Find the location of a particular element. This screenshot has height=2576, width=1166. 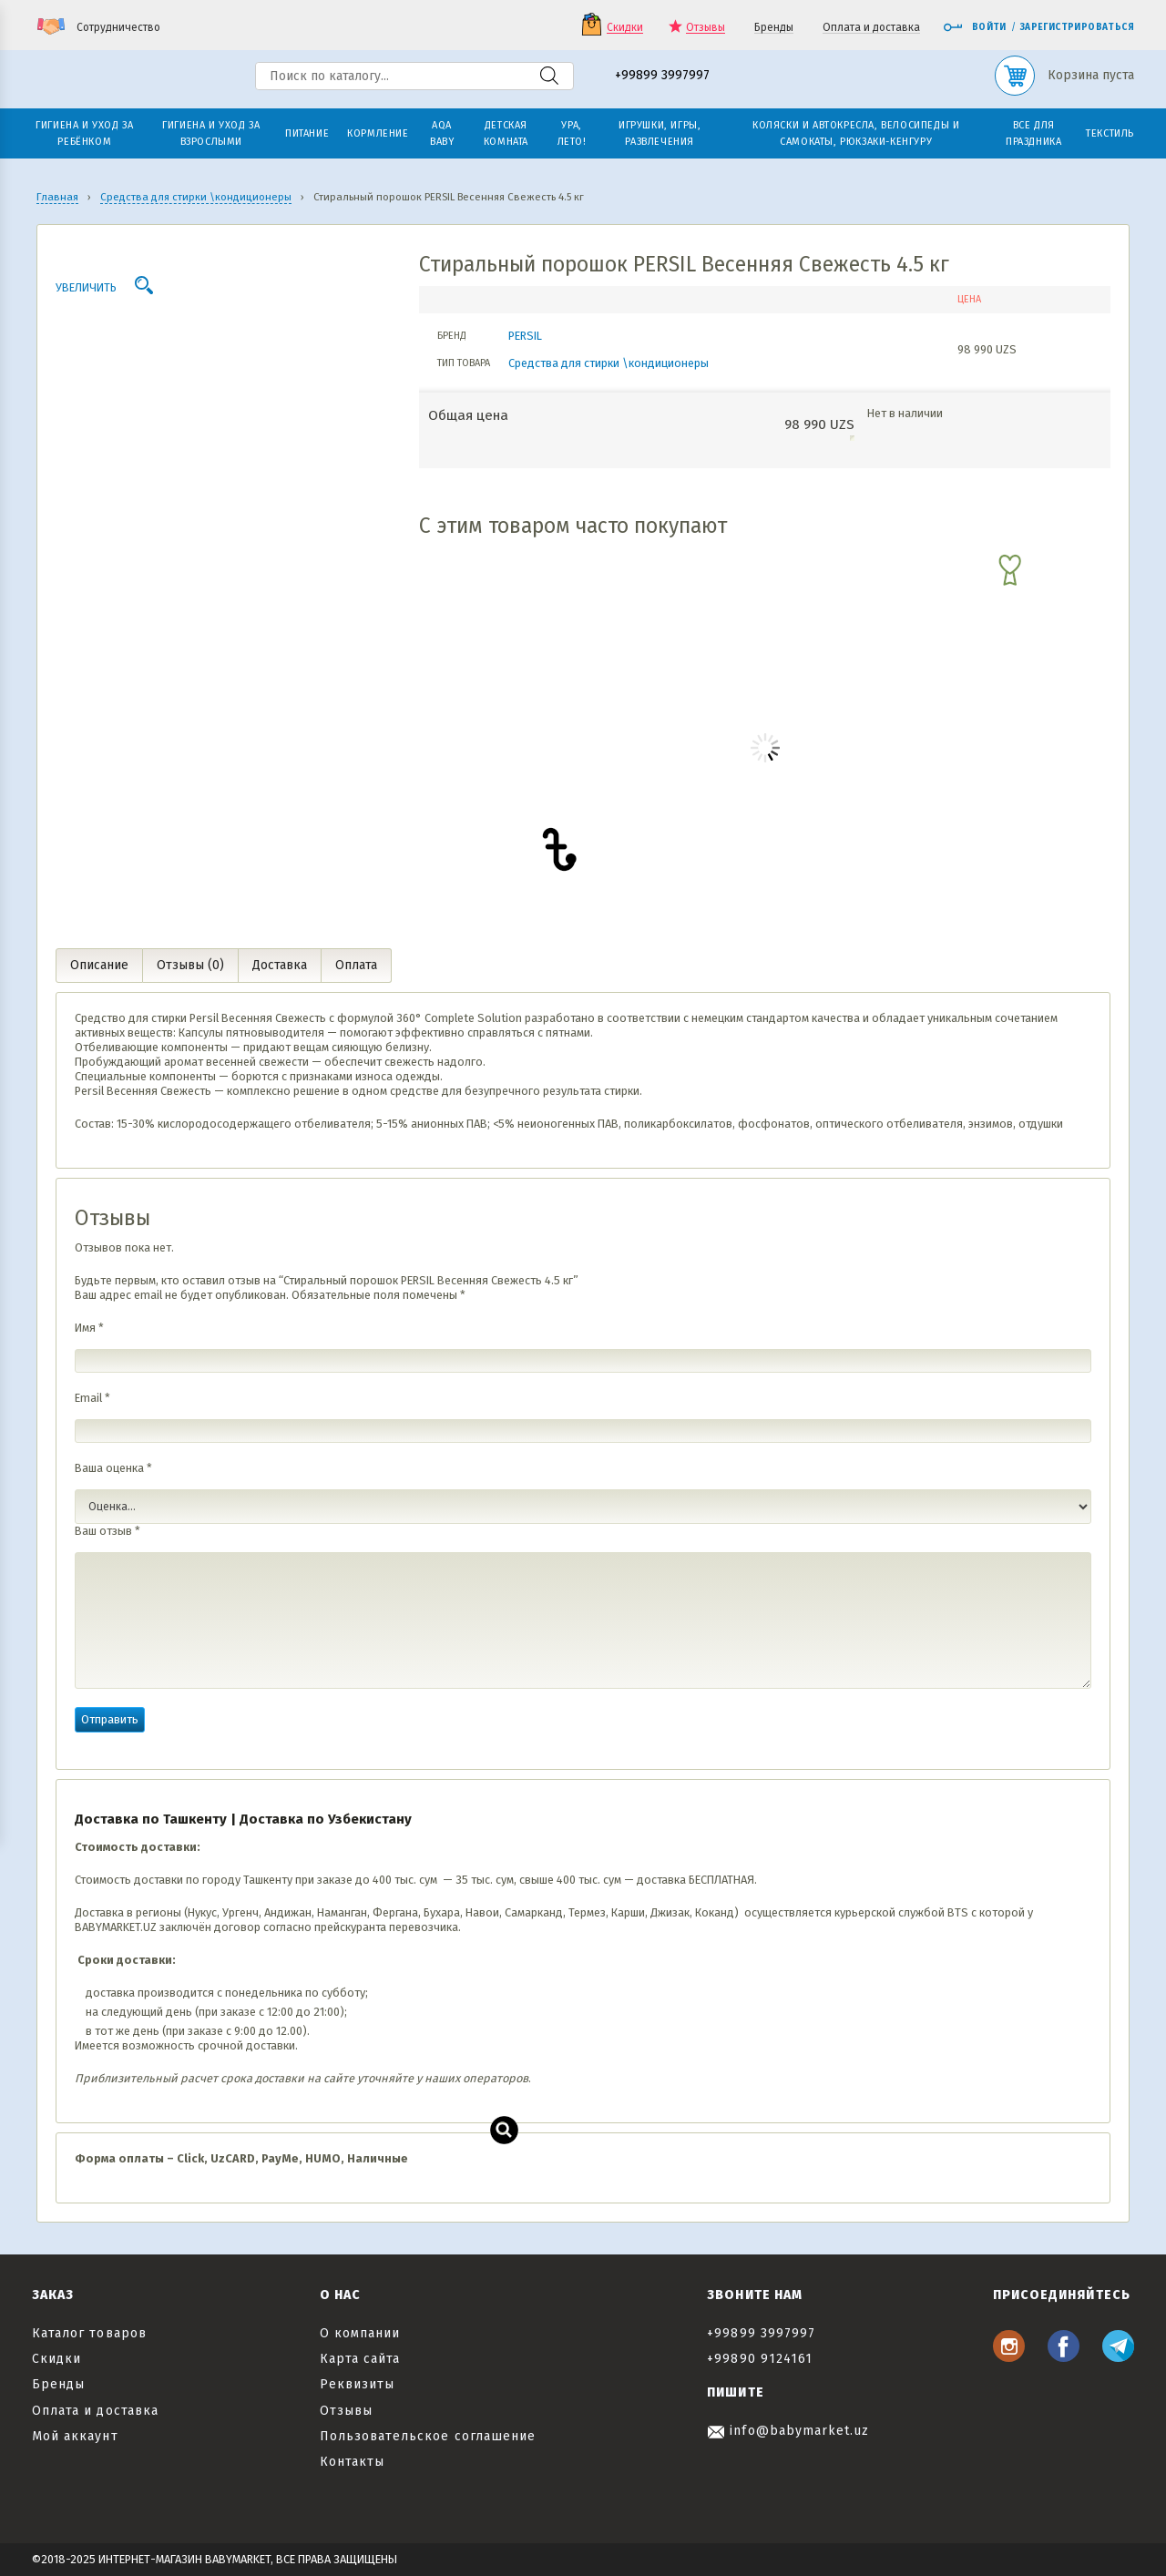

indicates bangladeshi taka currency is located at coordinates (558, 849).